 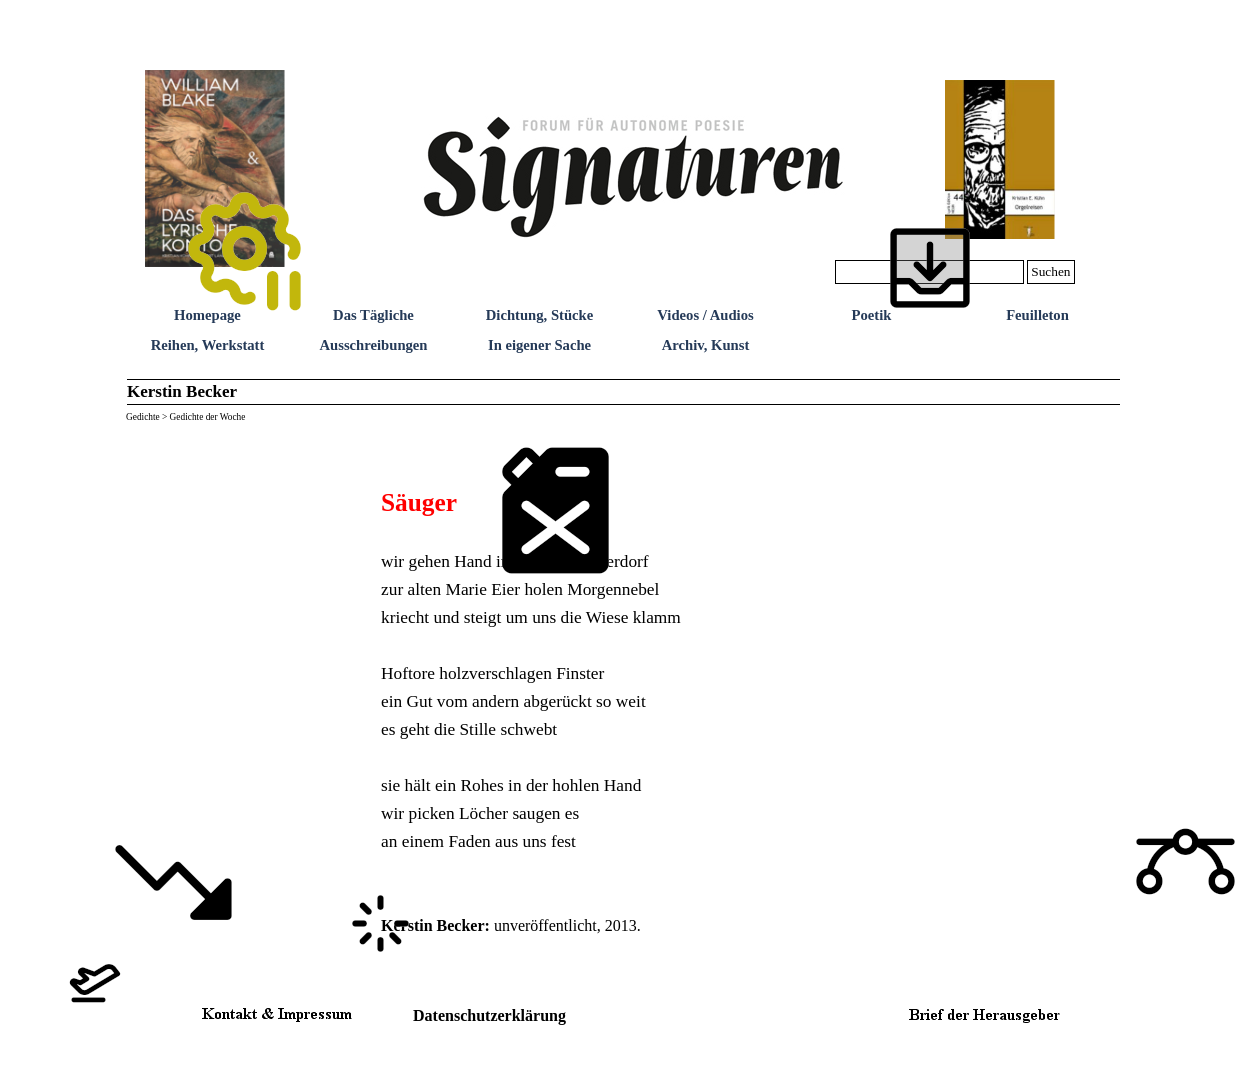 I want to click on indicates a decreasing trend or declining value, so click(x=173, y=882).